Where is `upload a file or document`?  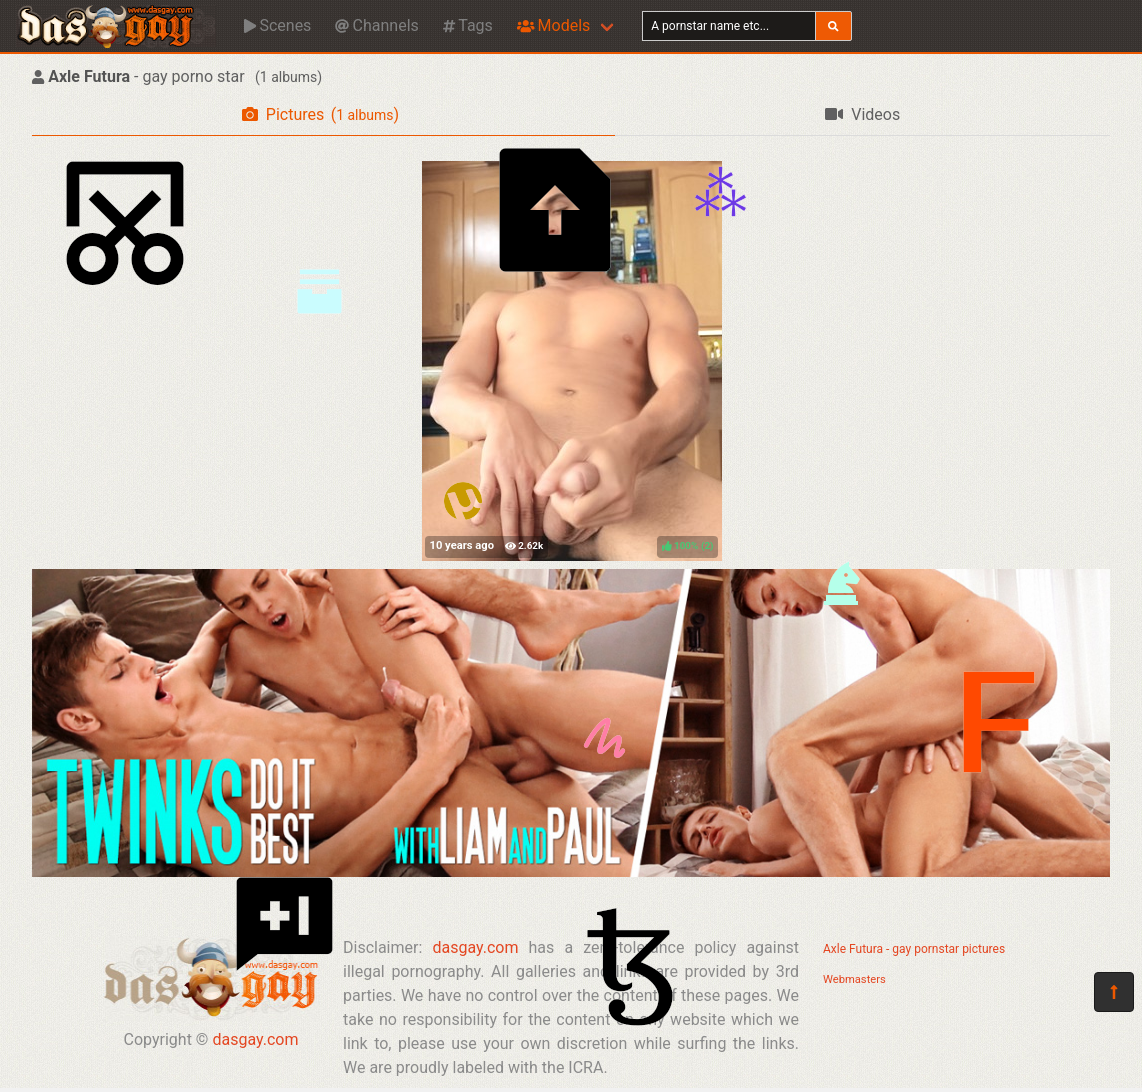 upload a file or document is located at coordinates (555, 210).